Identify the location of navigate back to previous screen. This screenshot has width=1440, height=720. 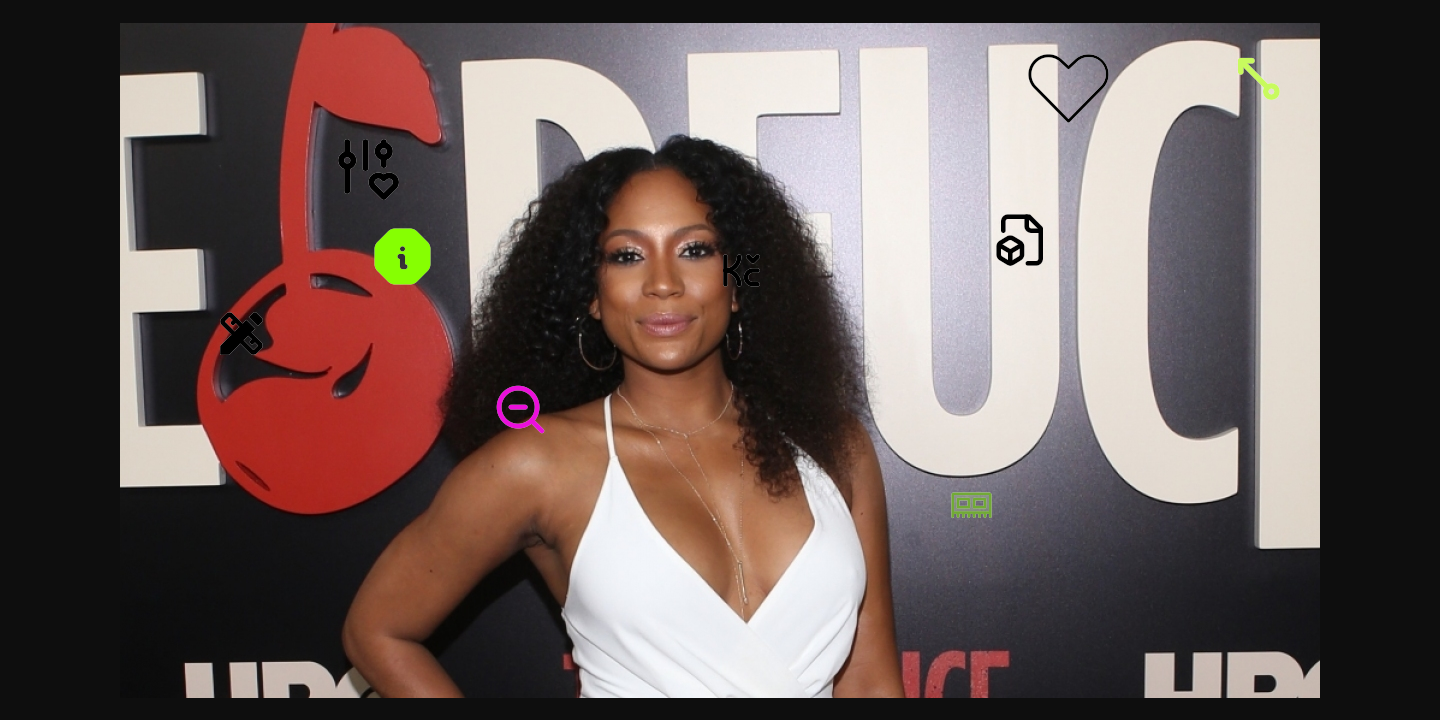
(1257, 77).